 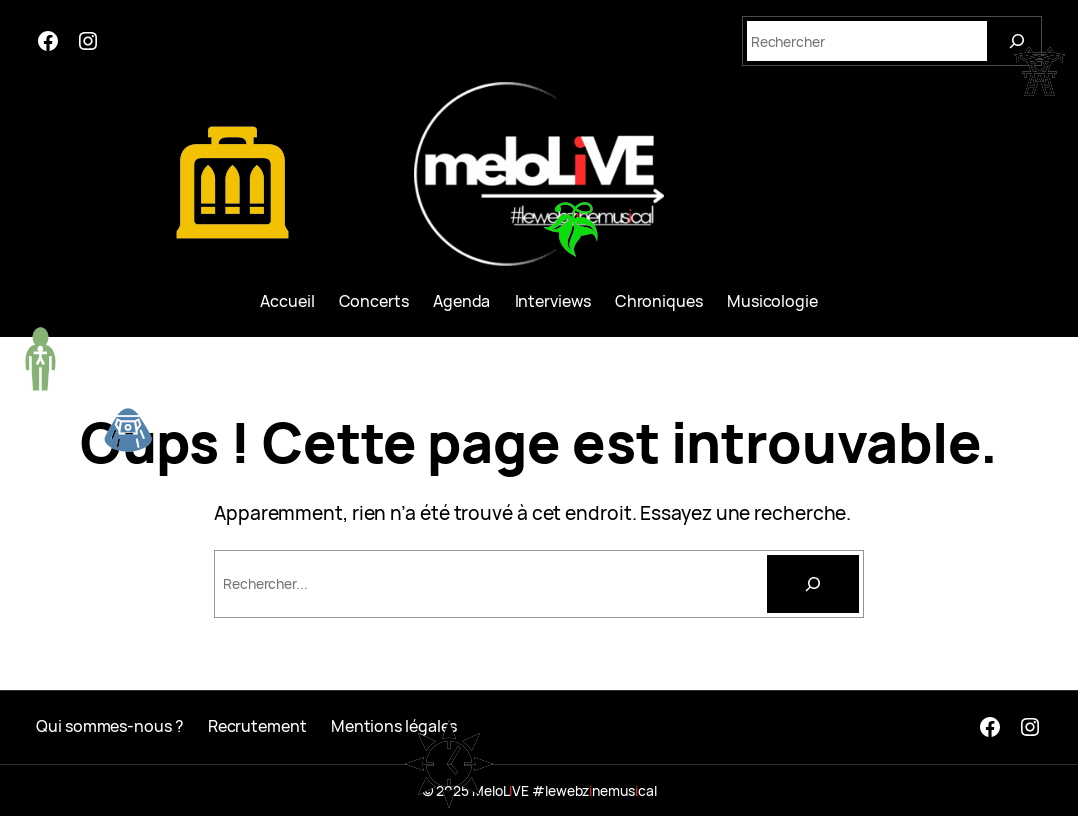 I want to click on view space mission or spacecraft content, so click(x=128, y=430).